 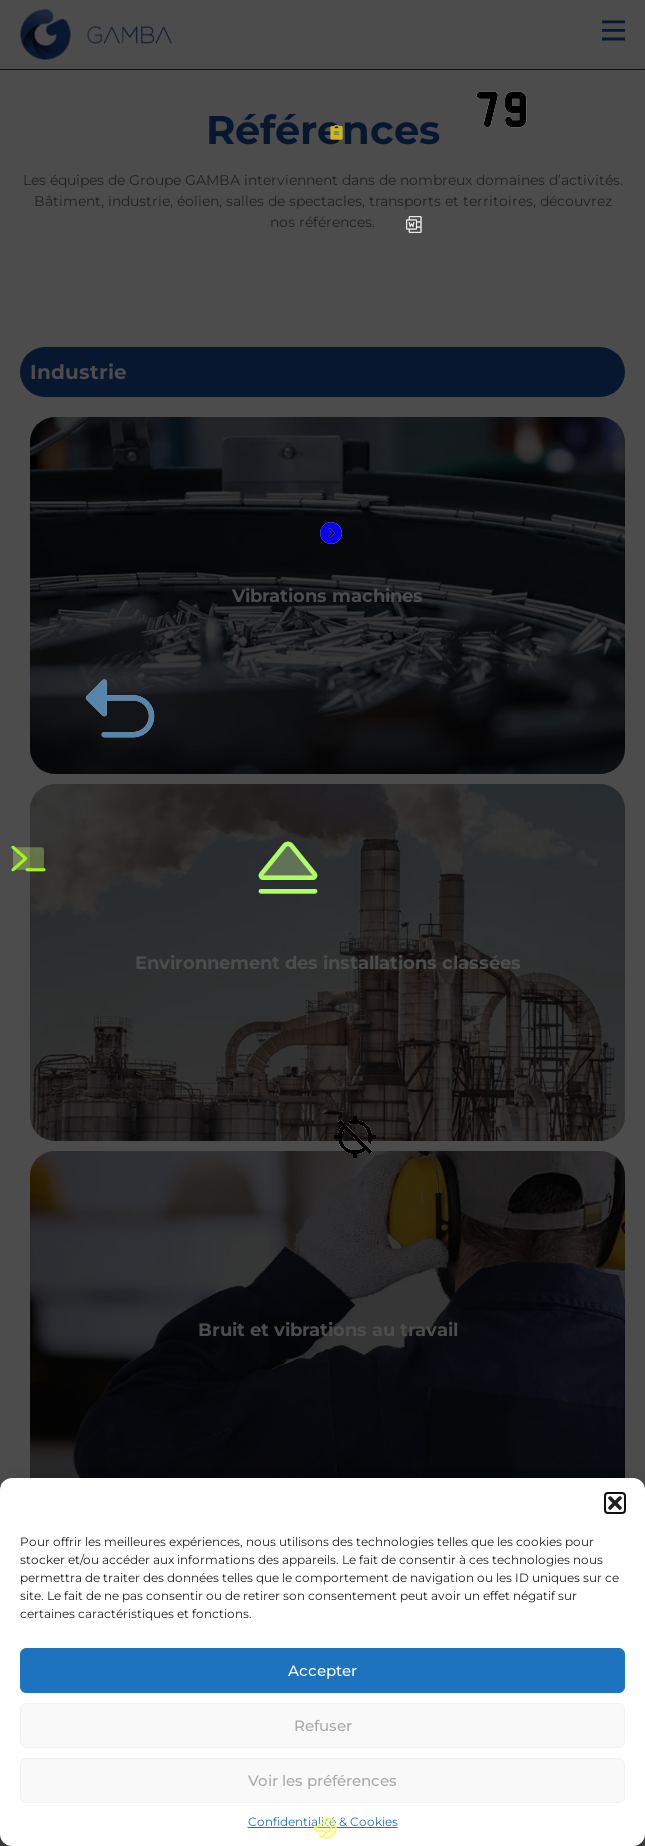 I want to click on indicates item number 79 in a list or sequence, so click(x=501, y=109).